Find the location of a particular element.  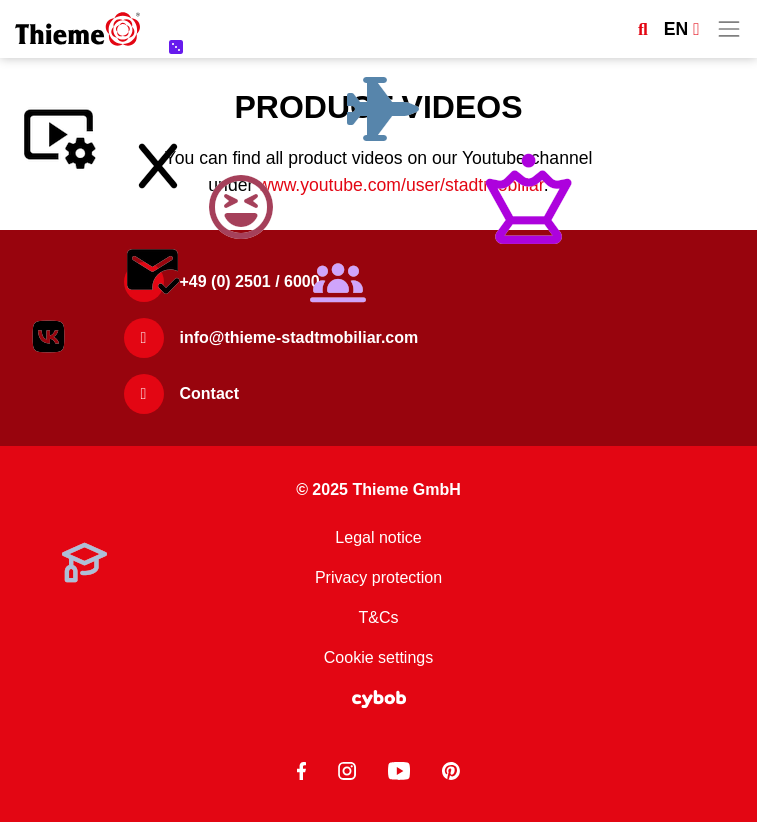

mark email as read is located at coordinates (152, 269).